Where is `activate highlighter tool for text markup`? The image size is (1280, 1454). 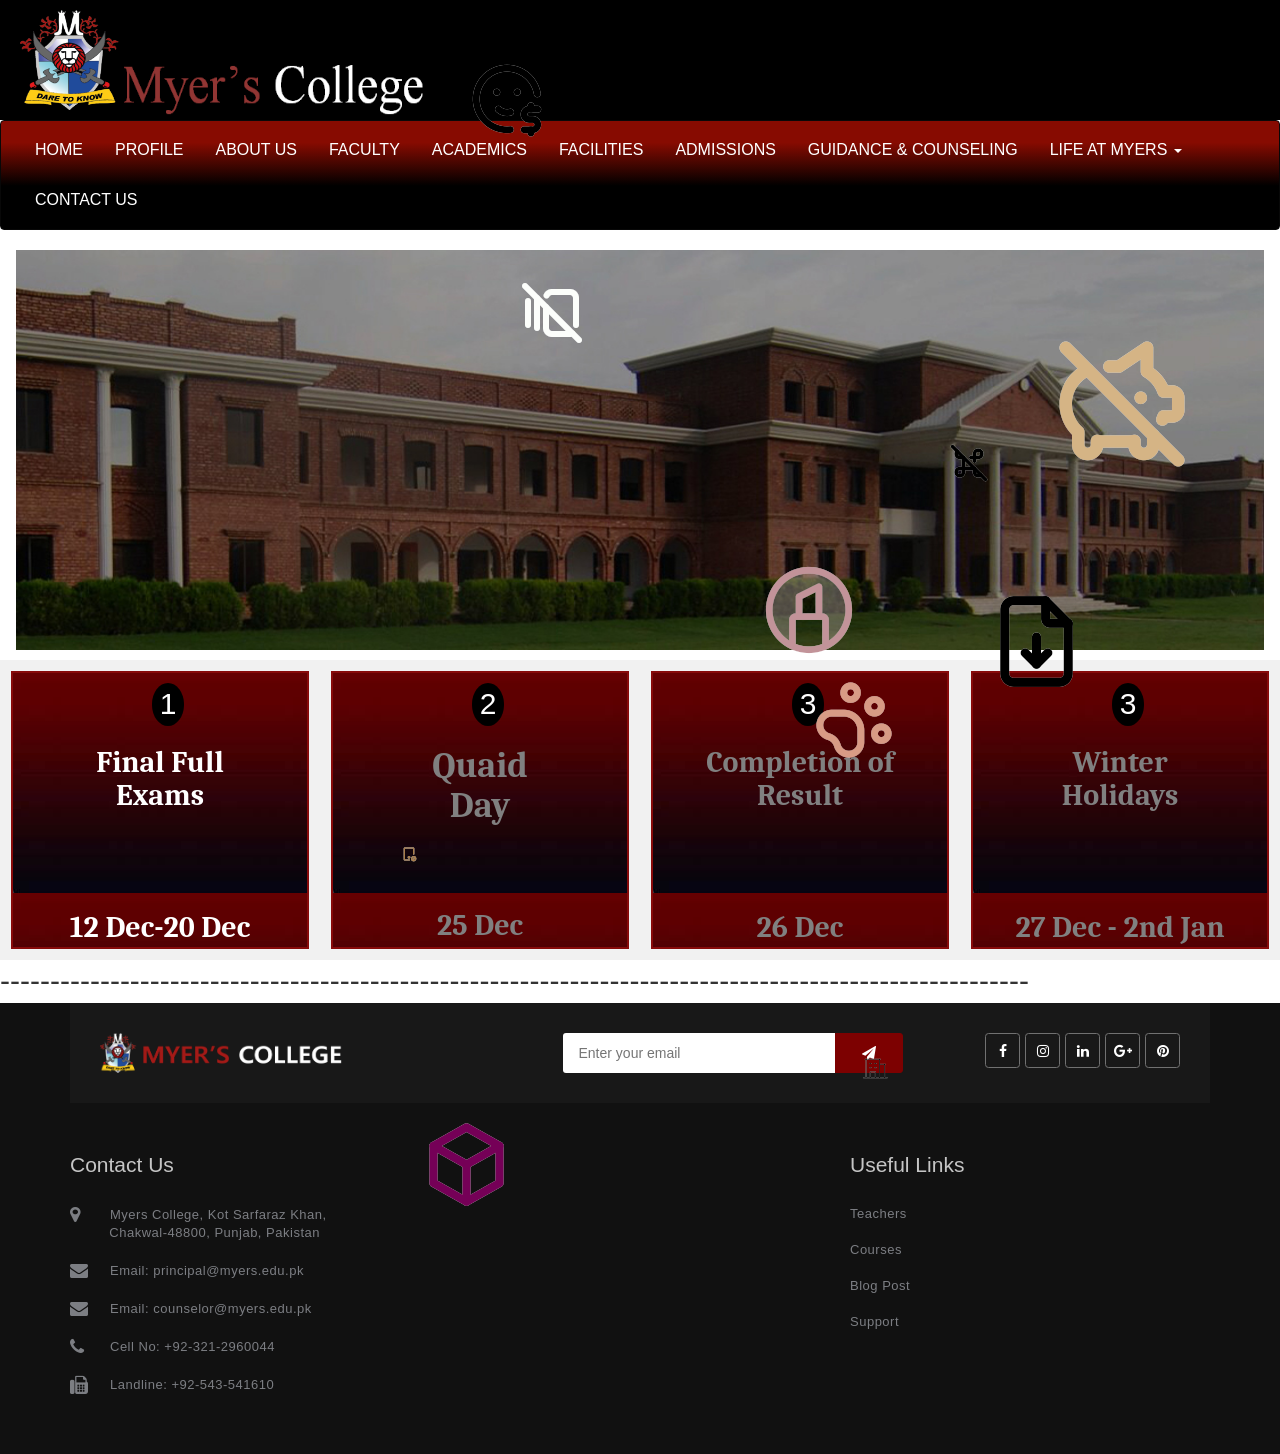
activate highlighter tool for text markup is located at coordinates (809, 610).